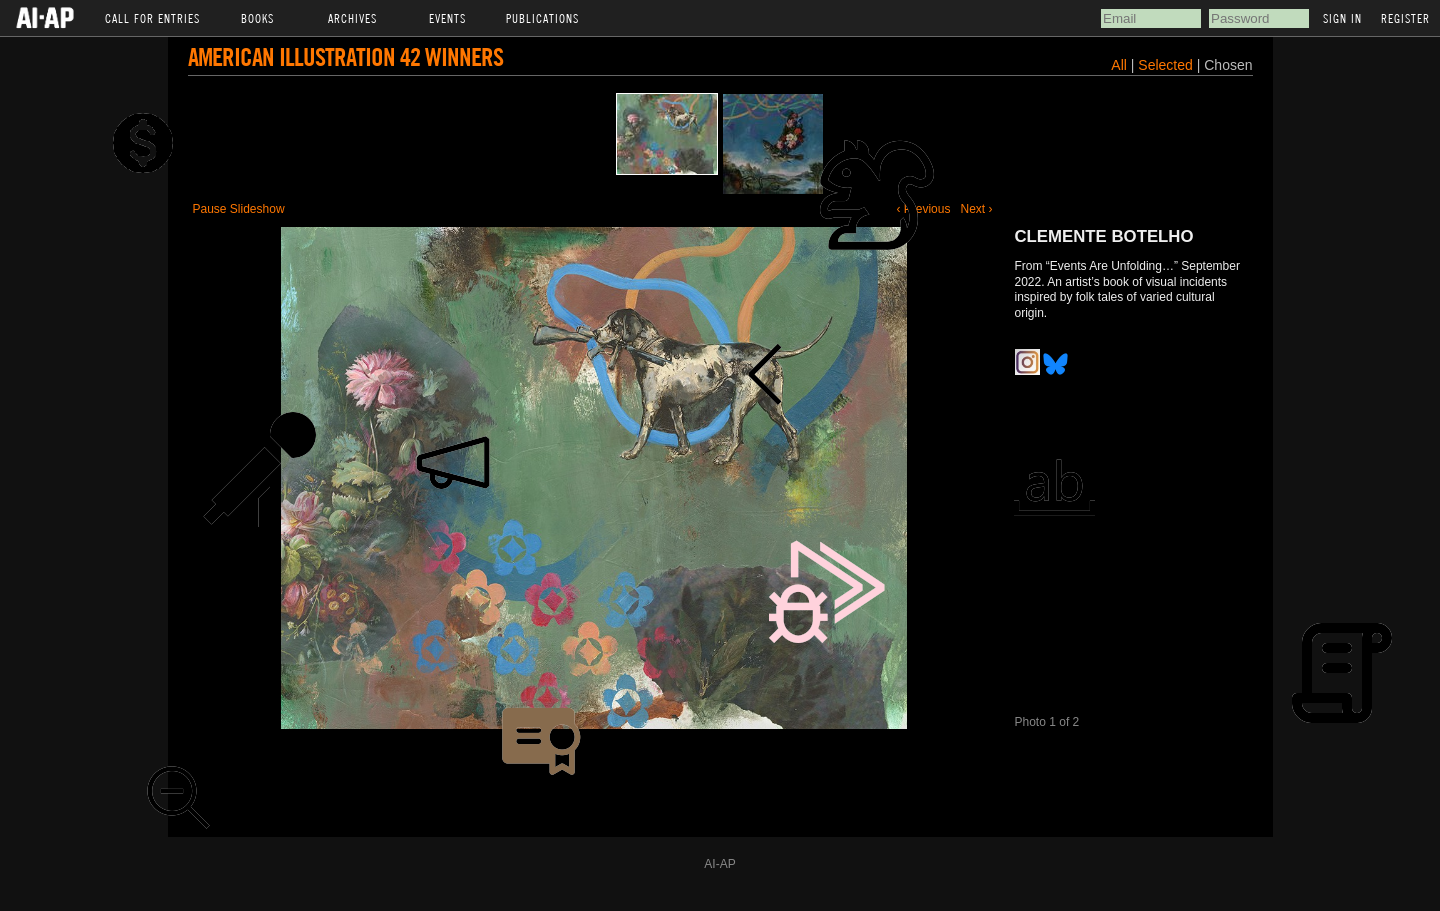  Describe the element at coordinates (1342, 673) in the screenshot. I see `view license or terms of service` at that location.